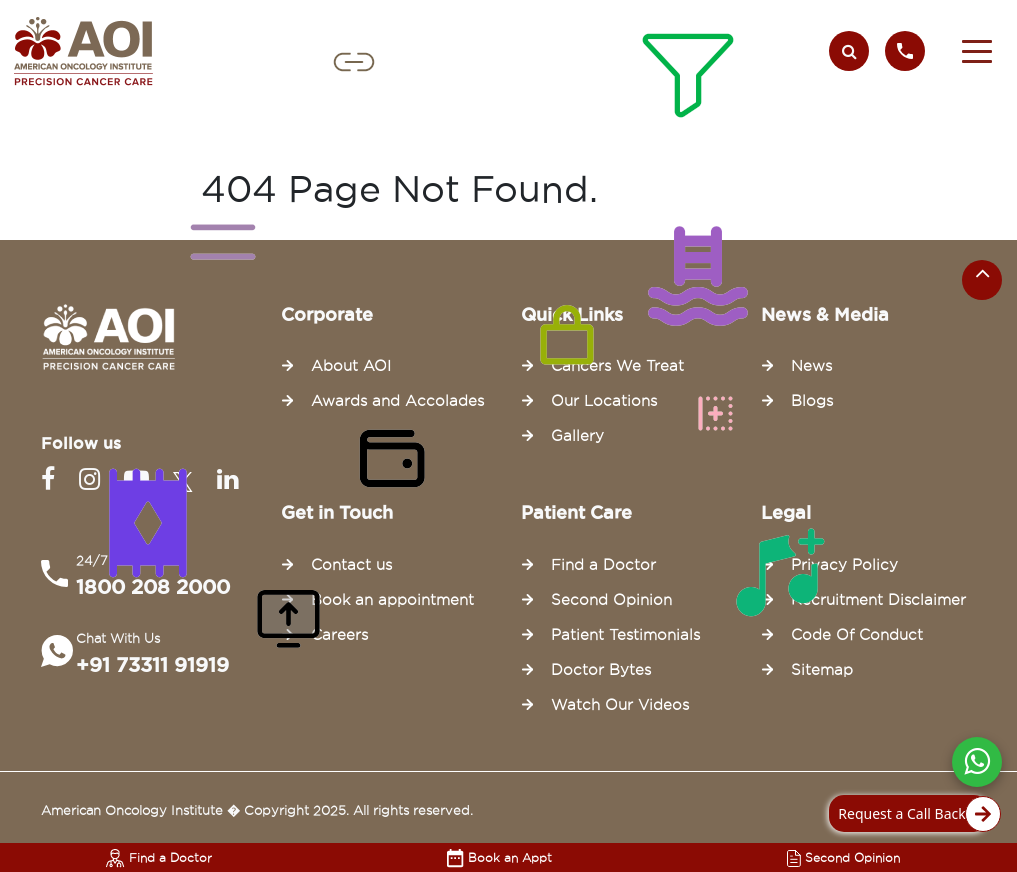  Describe the element at coordinates (567, 338) in the screenshot. I see `lock or secure this item` at that location.